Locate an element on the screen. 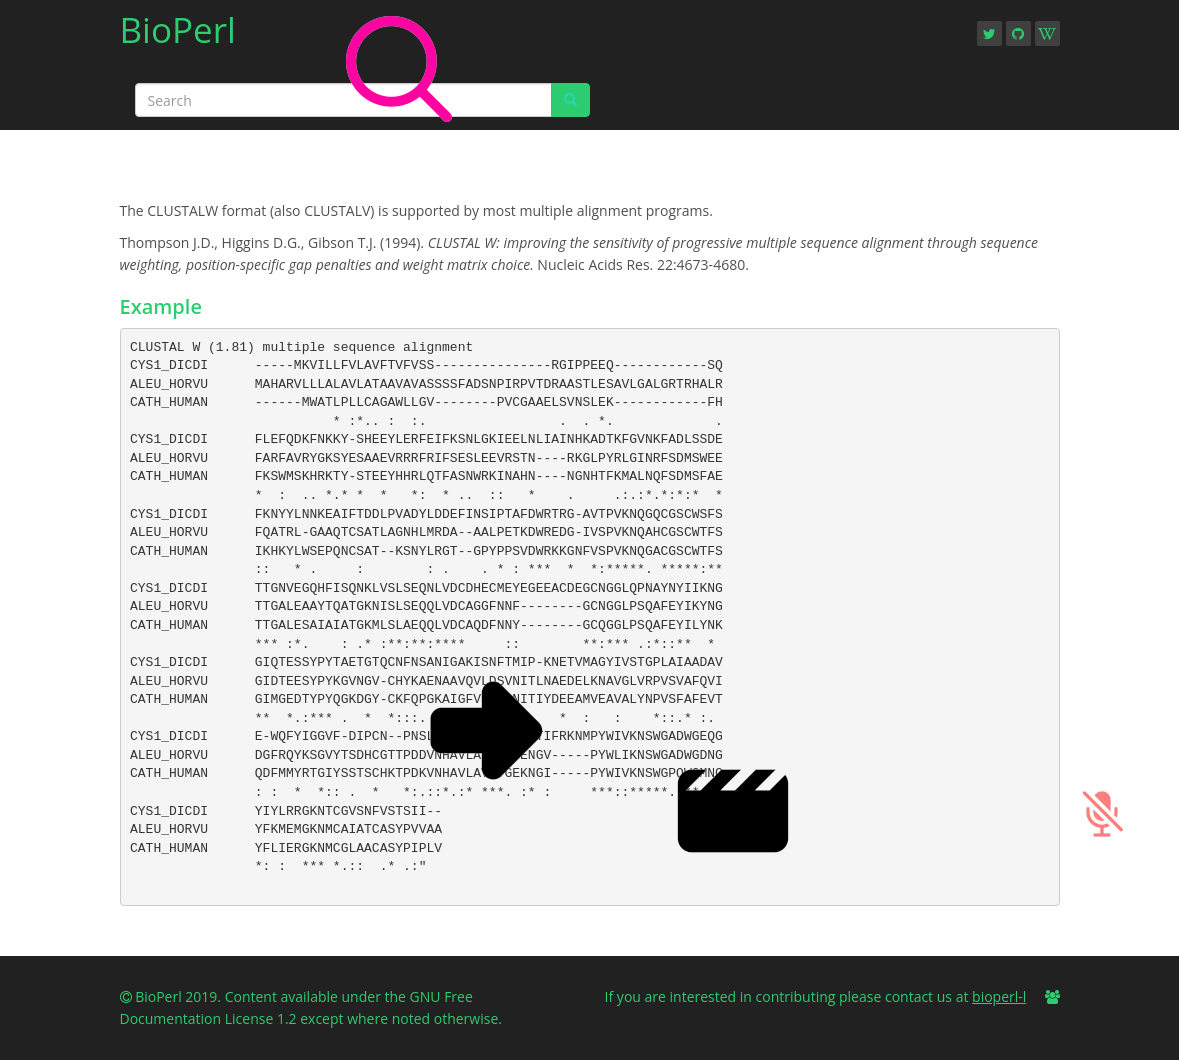 This screenshot has height=1060, width=1179. mute your microphone is located at coordinates (1102, 814).